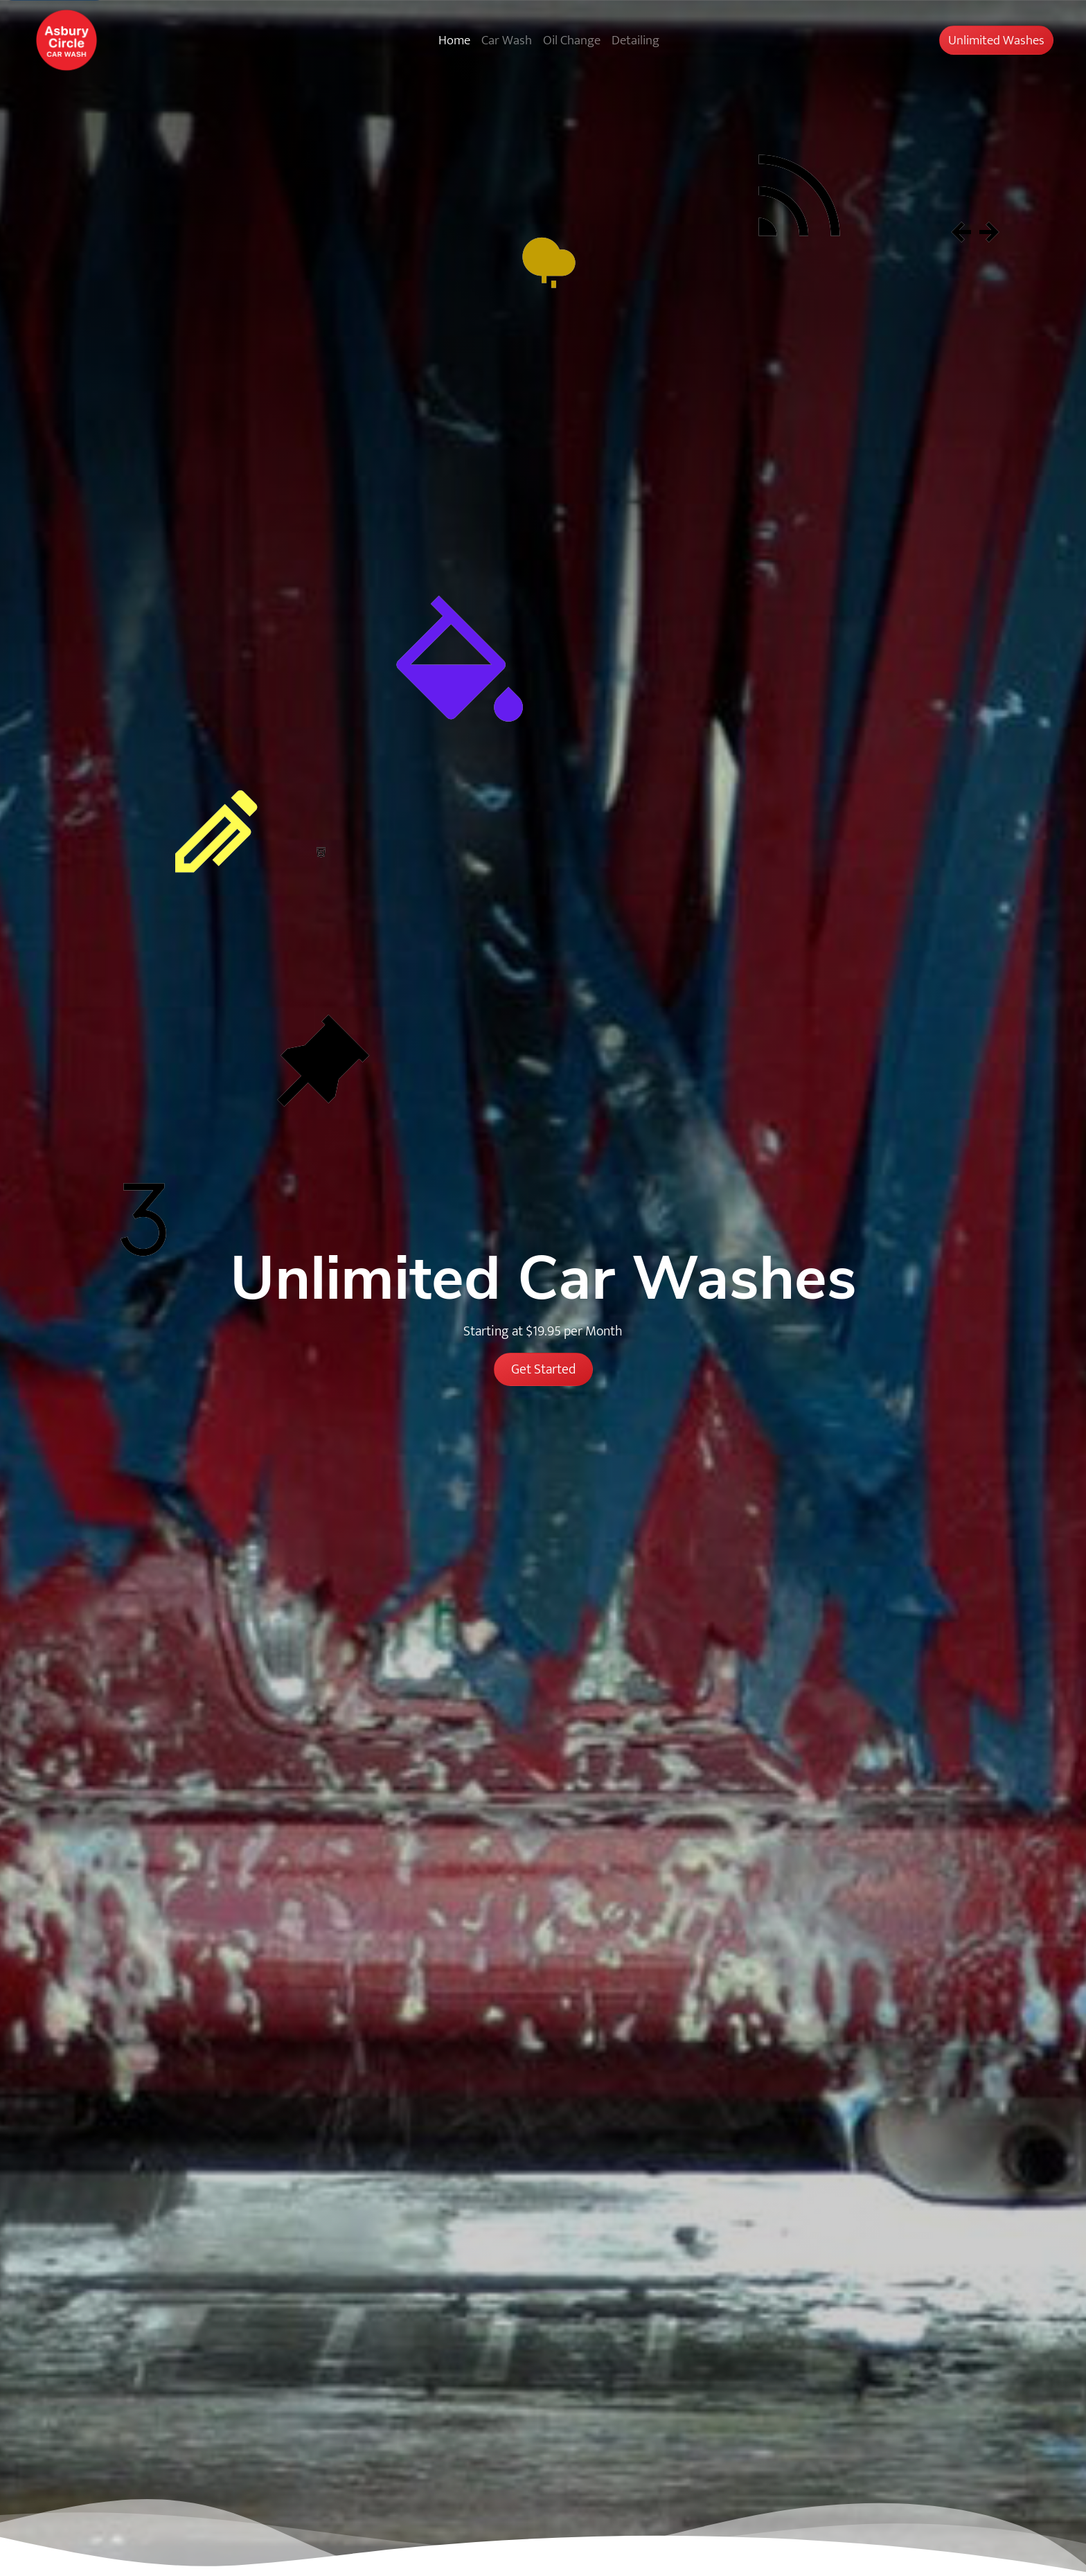 The image size is (1086, 2576). Describe the element at coordinates (215, 833) in the screenshot. I see `edit or compose new content` at that location.